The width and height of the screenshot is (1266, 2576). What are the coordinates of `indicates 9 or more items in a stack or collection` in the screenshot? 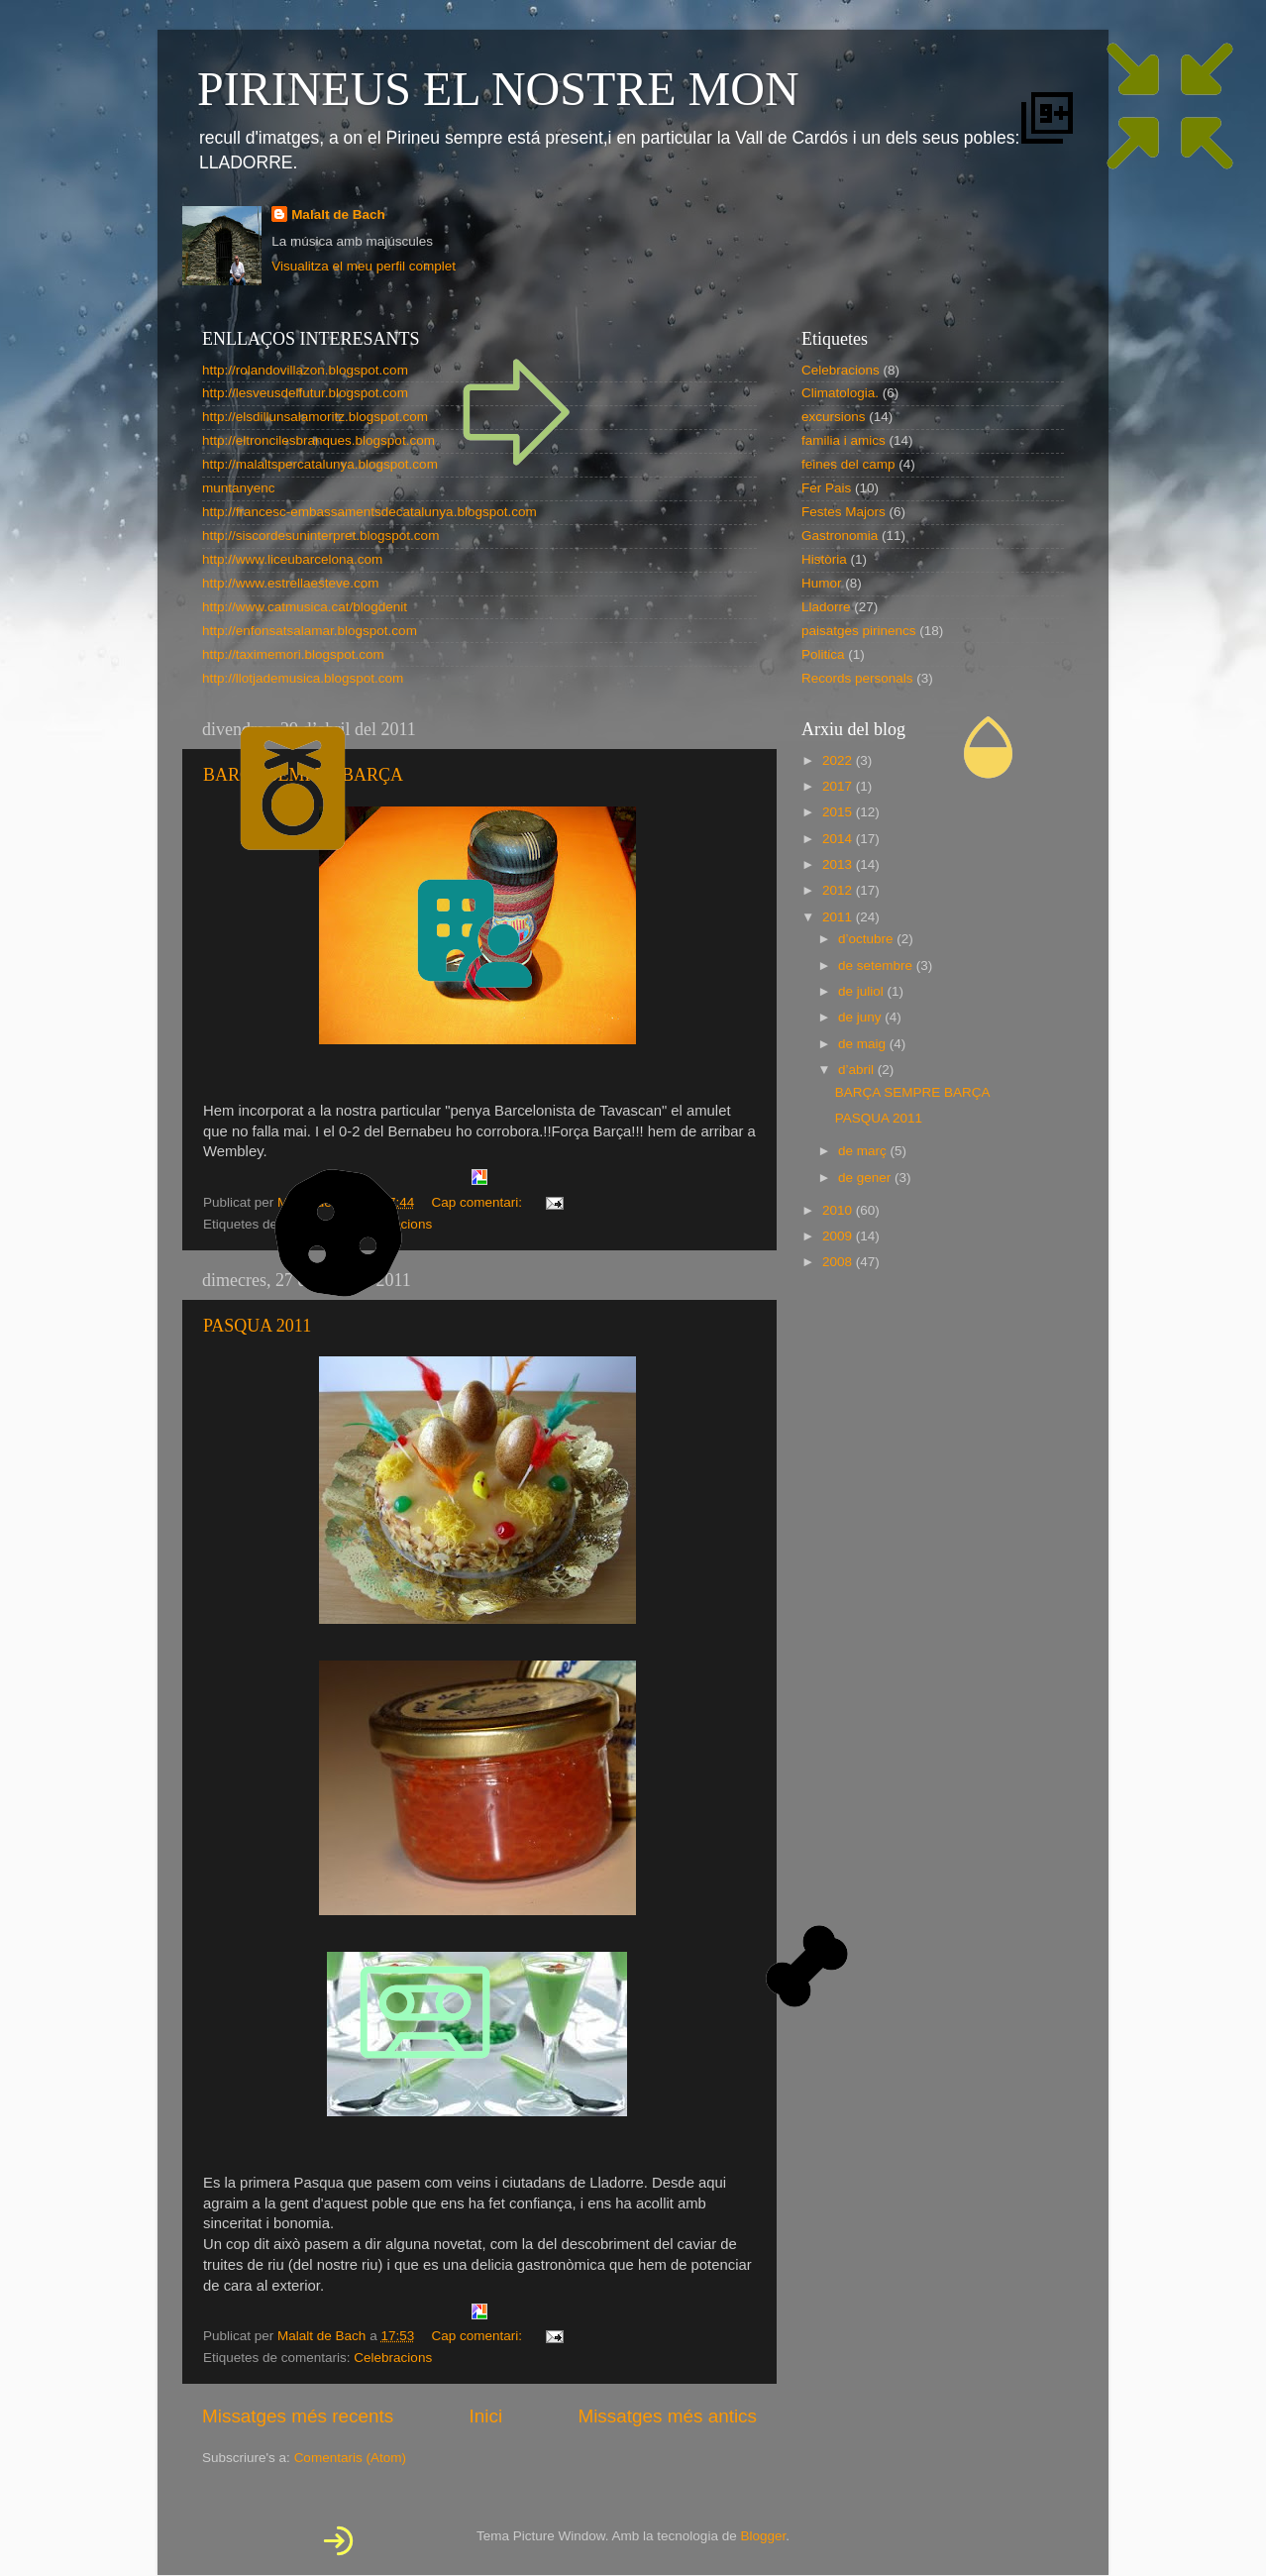 It's located at (1047, 118).